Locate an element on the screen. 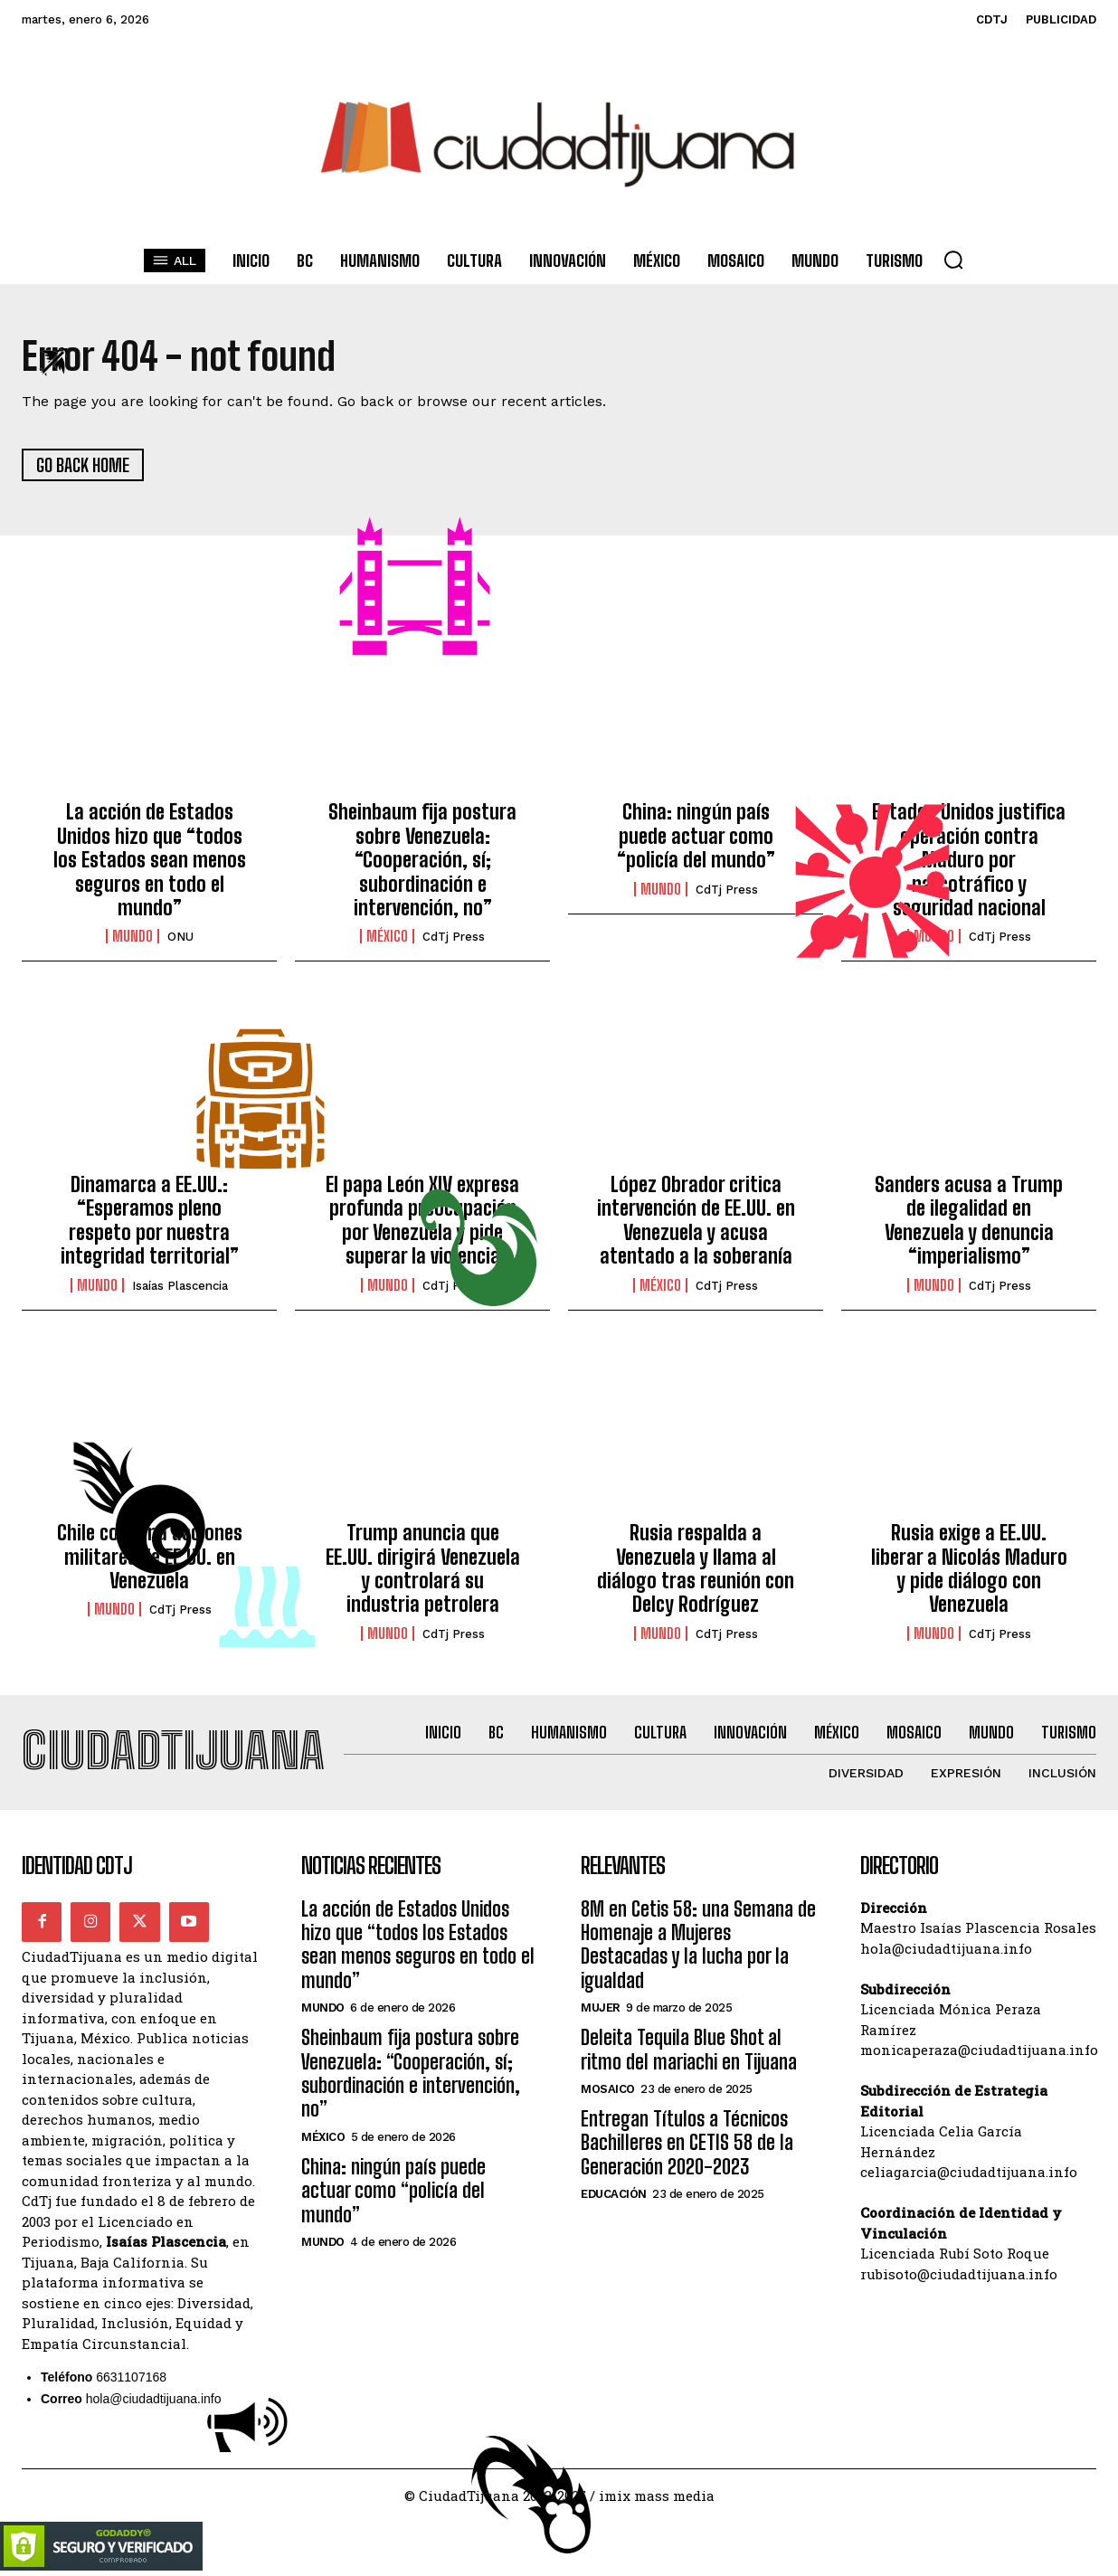 This screenshot has width=1118, height=2576. indicates a ranged weapon or archery skill is located at coordinates (52, 362).